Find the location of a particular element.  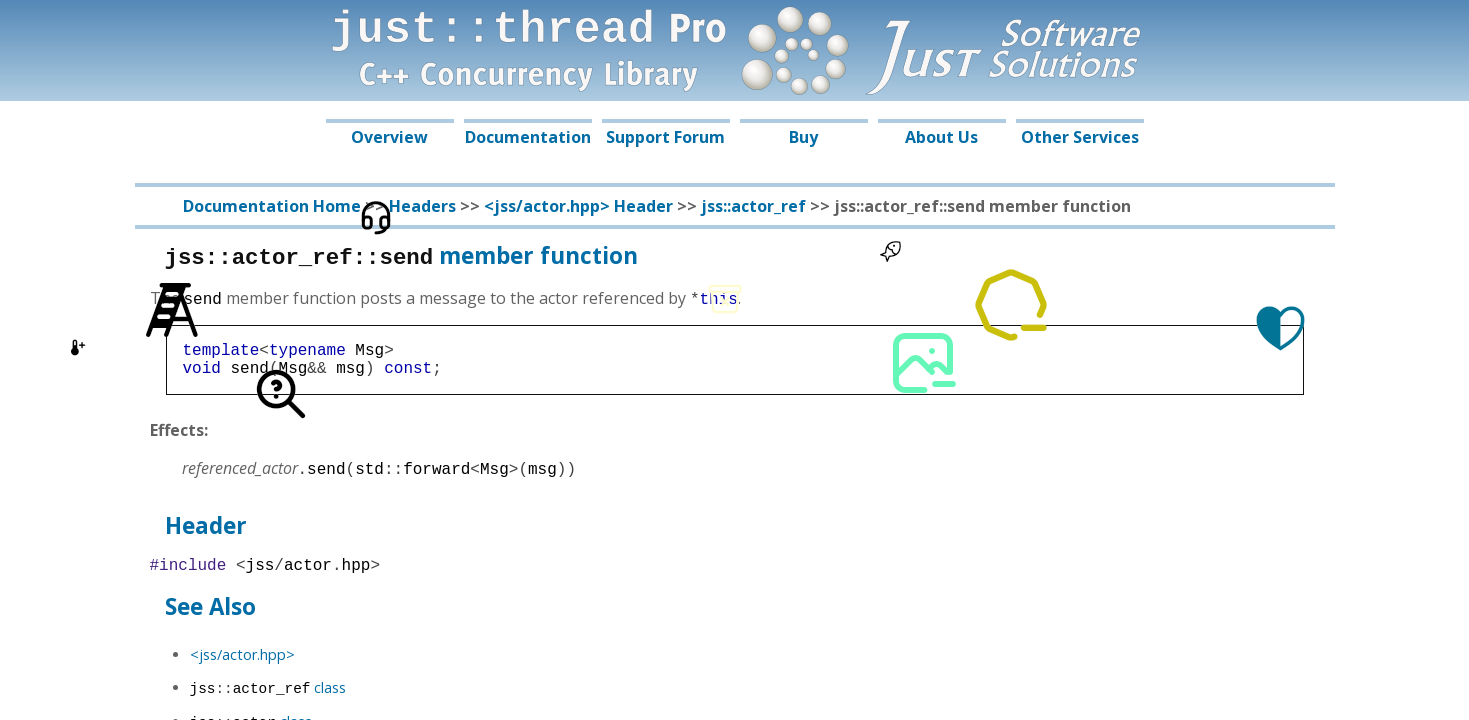

contact customer support is located at coordinates (376, 217).